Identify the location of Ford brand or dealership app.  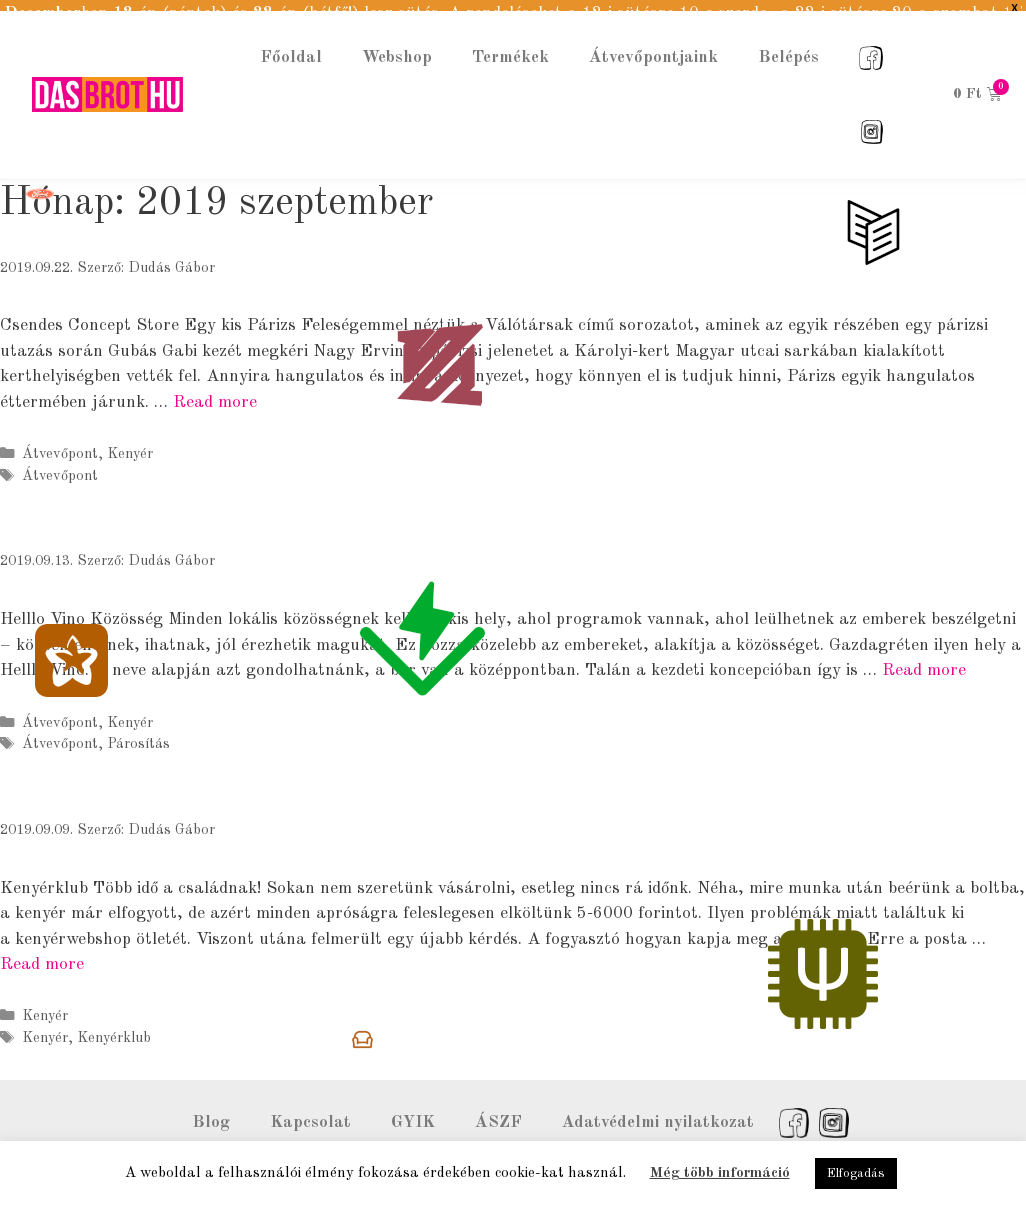
(40, 194).